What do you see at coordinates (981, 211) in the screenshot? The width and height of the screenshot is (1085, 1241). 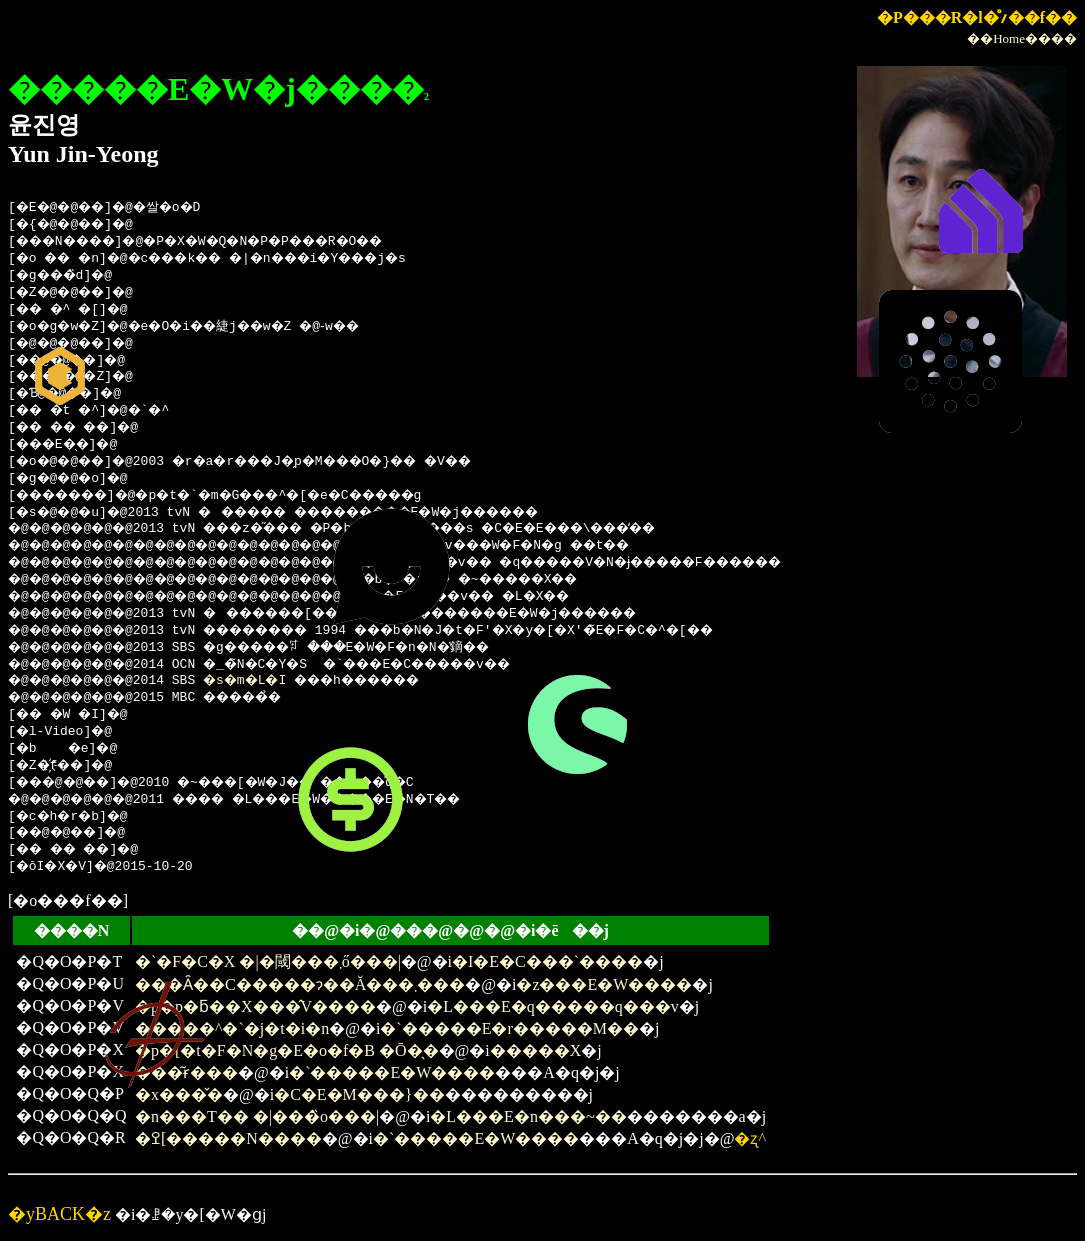 I see `open the kasa smart home app` at bounding box center [981, 211].